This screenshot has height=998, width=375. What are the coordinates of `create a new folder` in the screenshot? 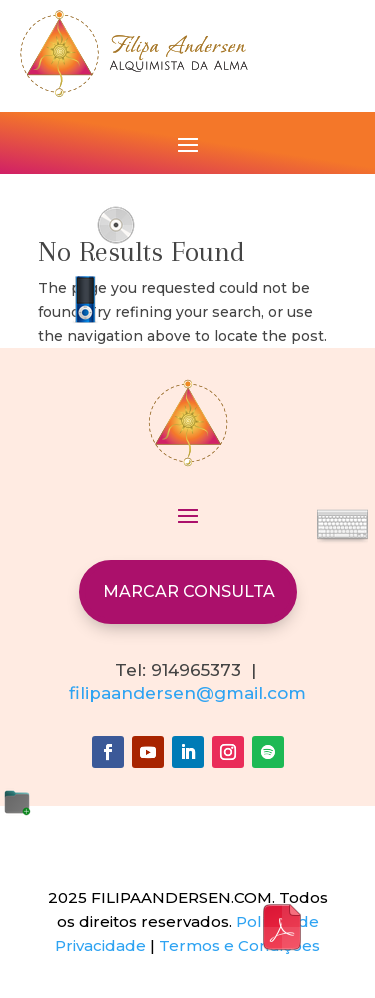 It's located at (17, 802).